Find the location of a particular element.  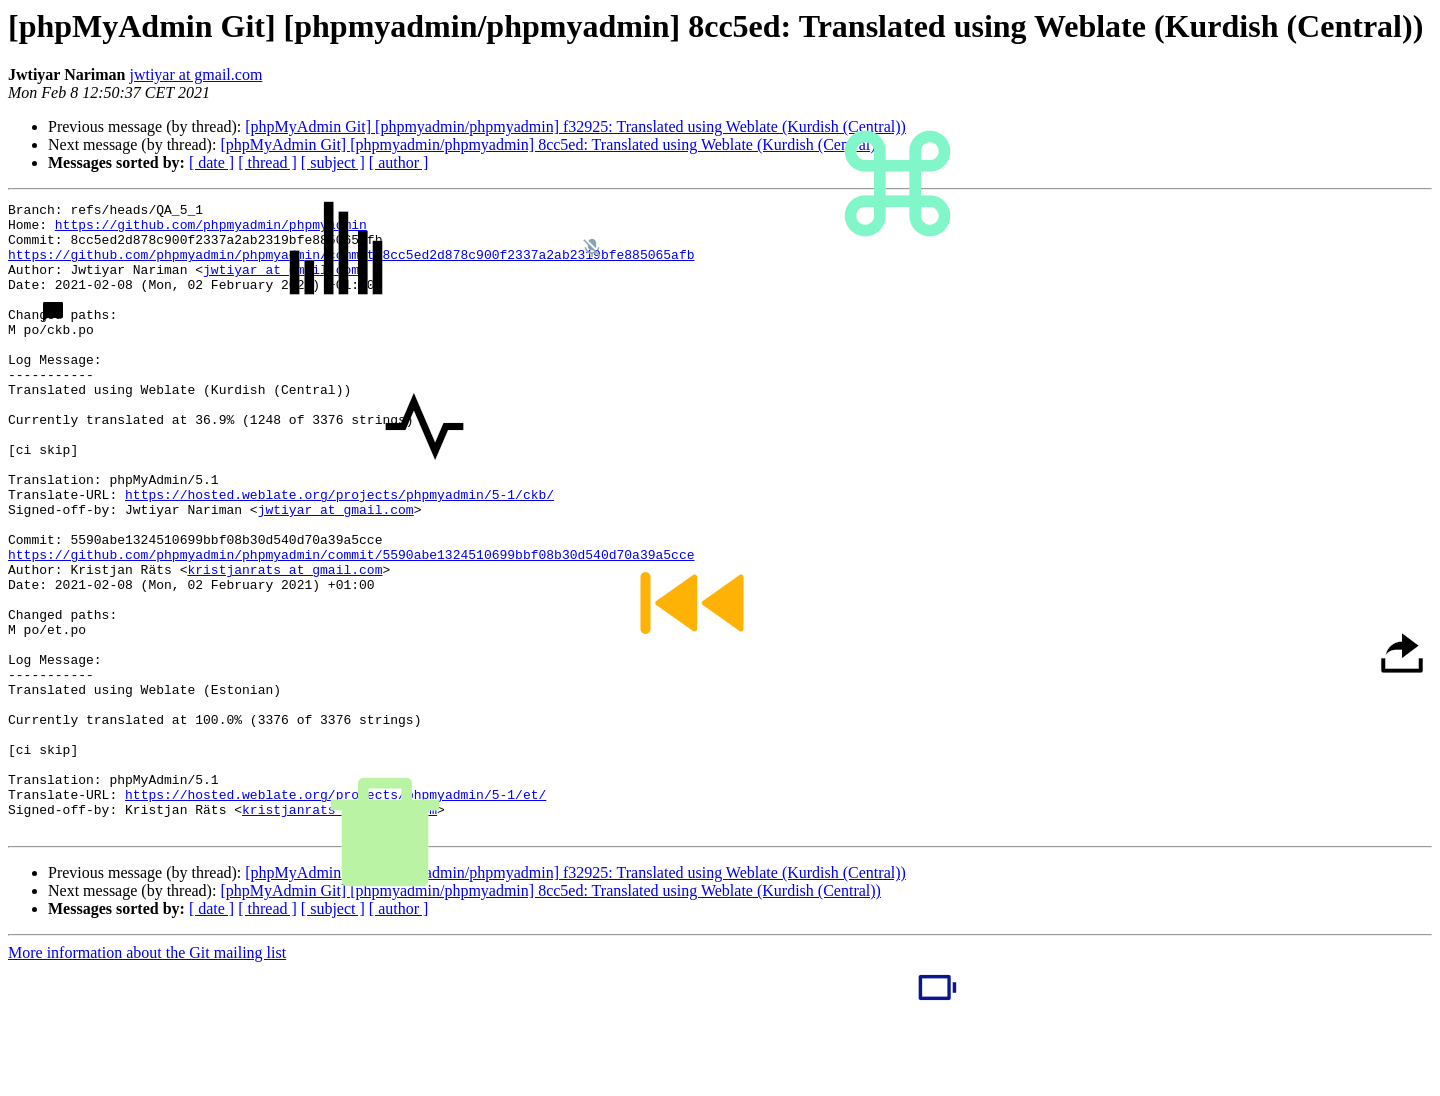

open chat or messaging is located at coordinates (53, 311).